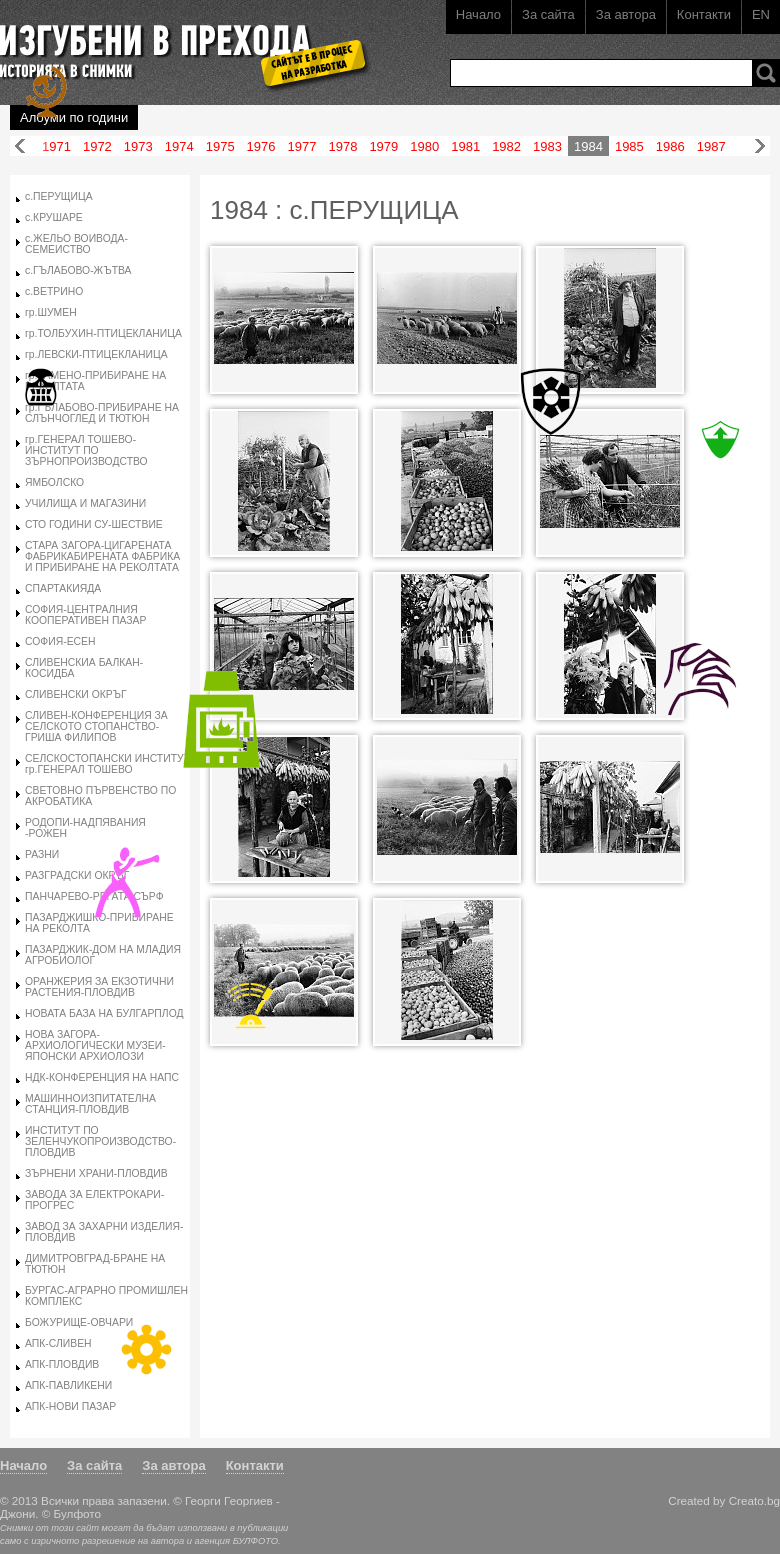  Describe the element at coordinates (130, 881) in the screenshot. I see `perform a punch attack in a fighting game` at that location.